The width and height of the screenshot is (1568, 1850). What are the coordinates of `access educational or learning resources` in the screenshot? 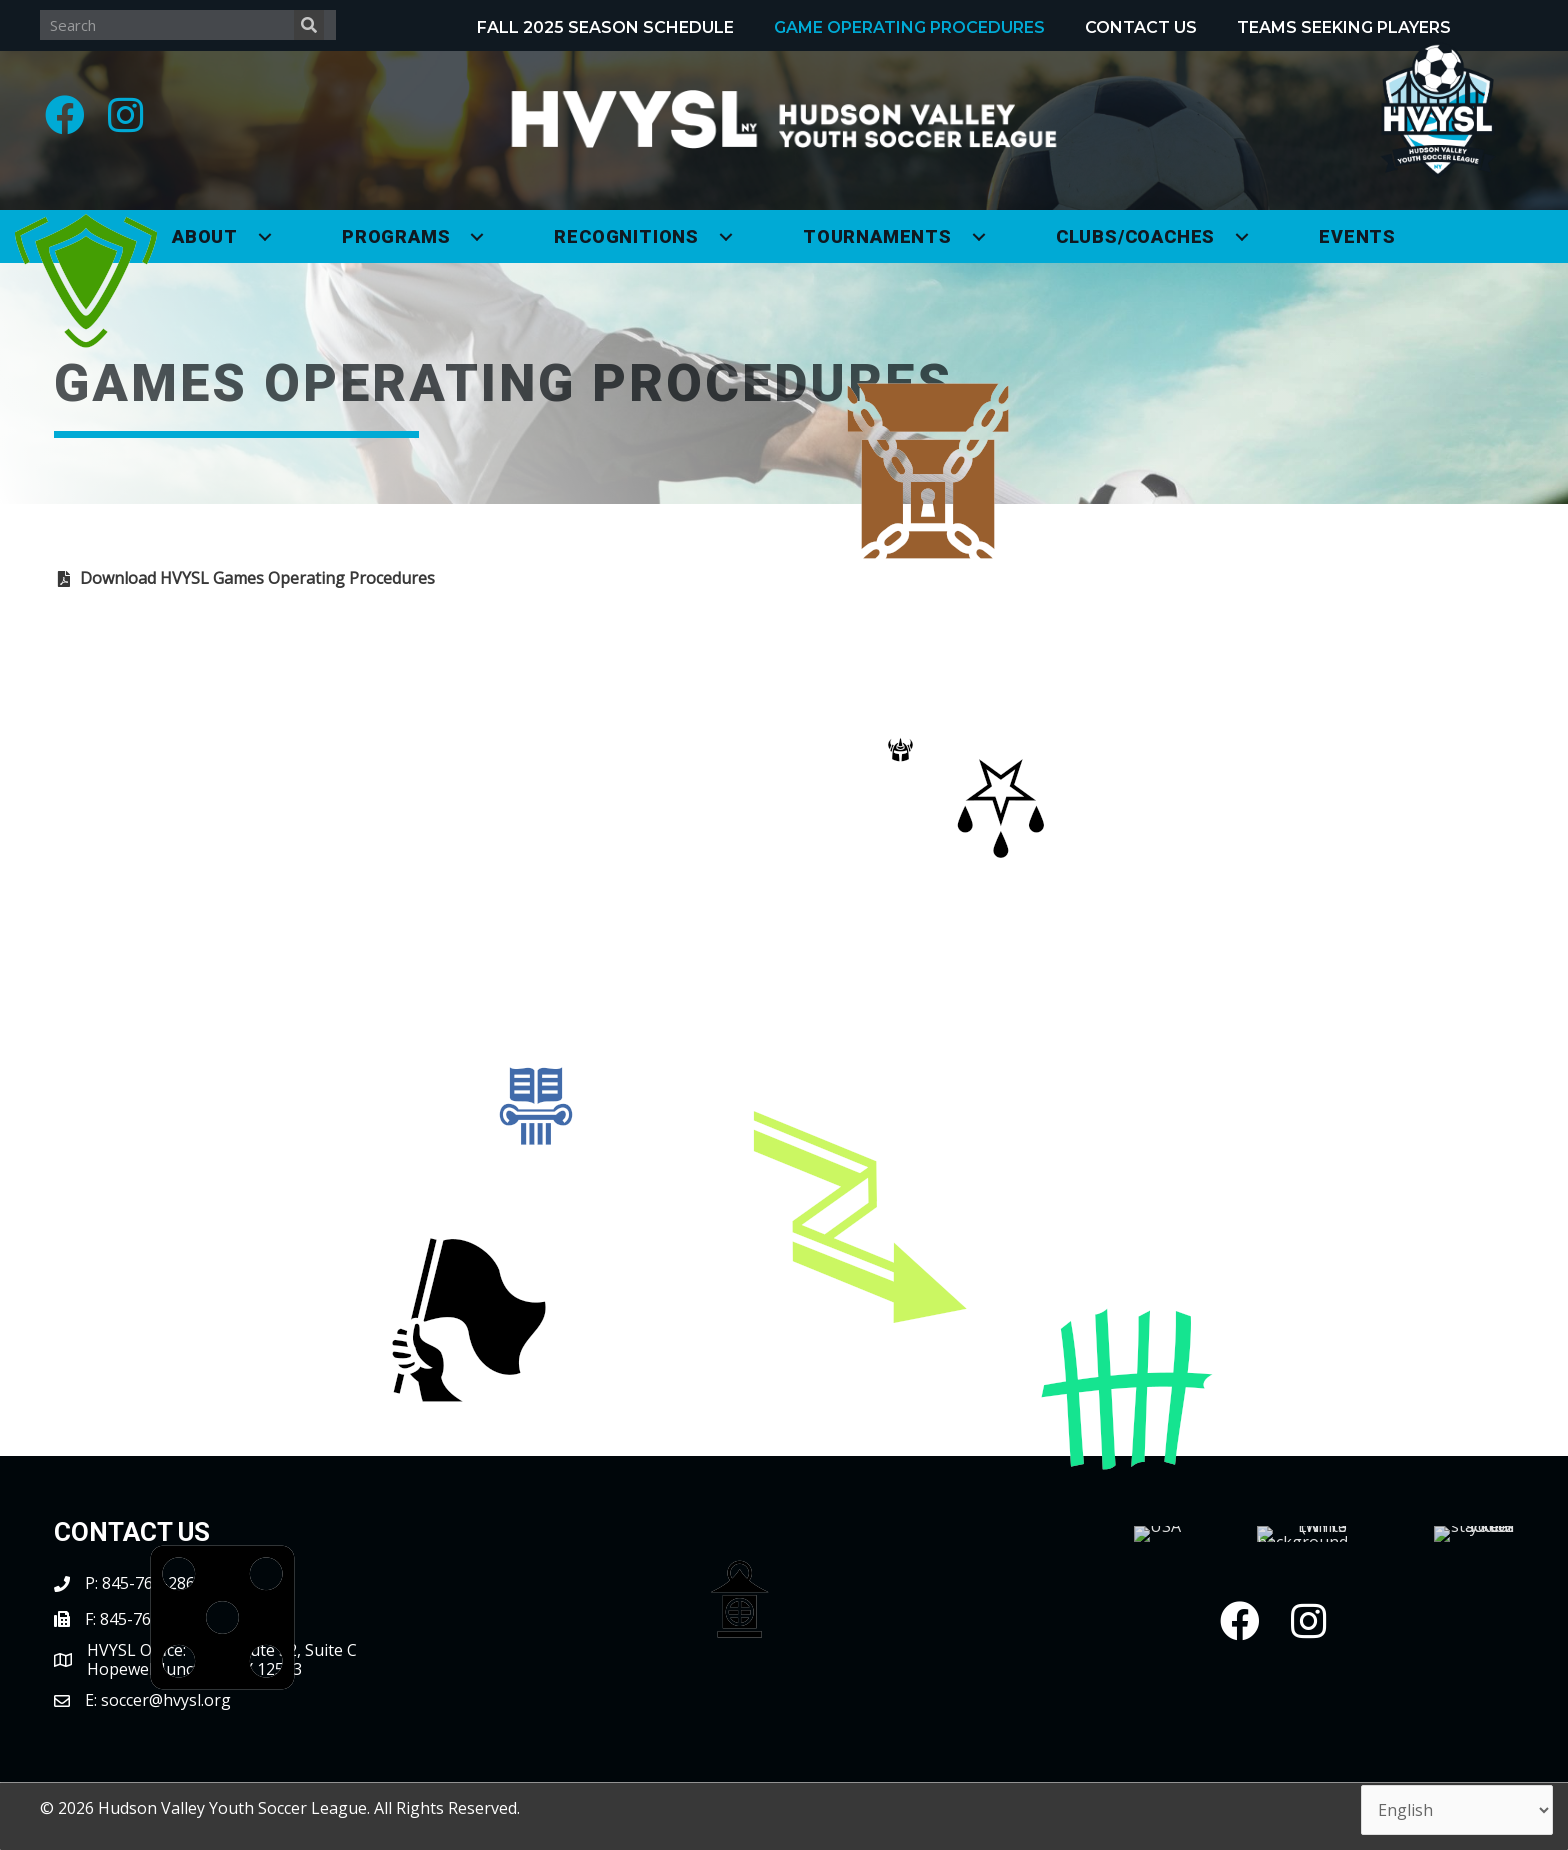 It's located at (536, 1105).